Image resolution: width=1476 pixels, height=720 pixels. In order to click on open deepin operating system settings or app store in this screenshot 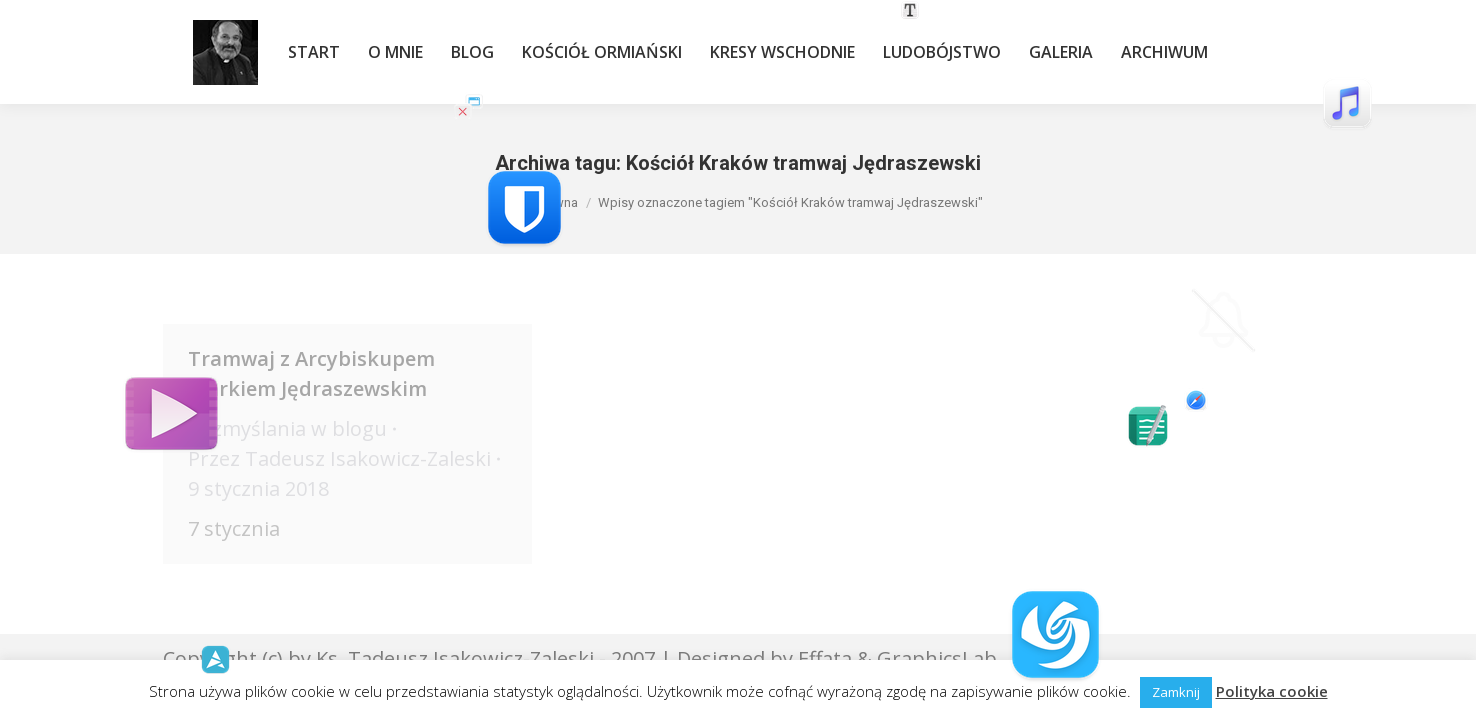, I will do `click(1055, 634)`.